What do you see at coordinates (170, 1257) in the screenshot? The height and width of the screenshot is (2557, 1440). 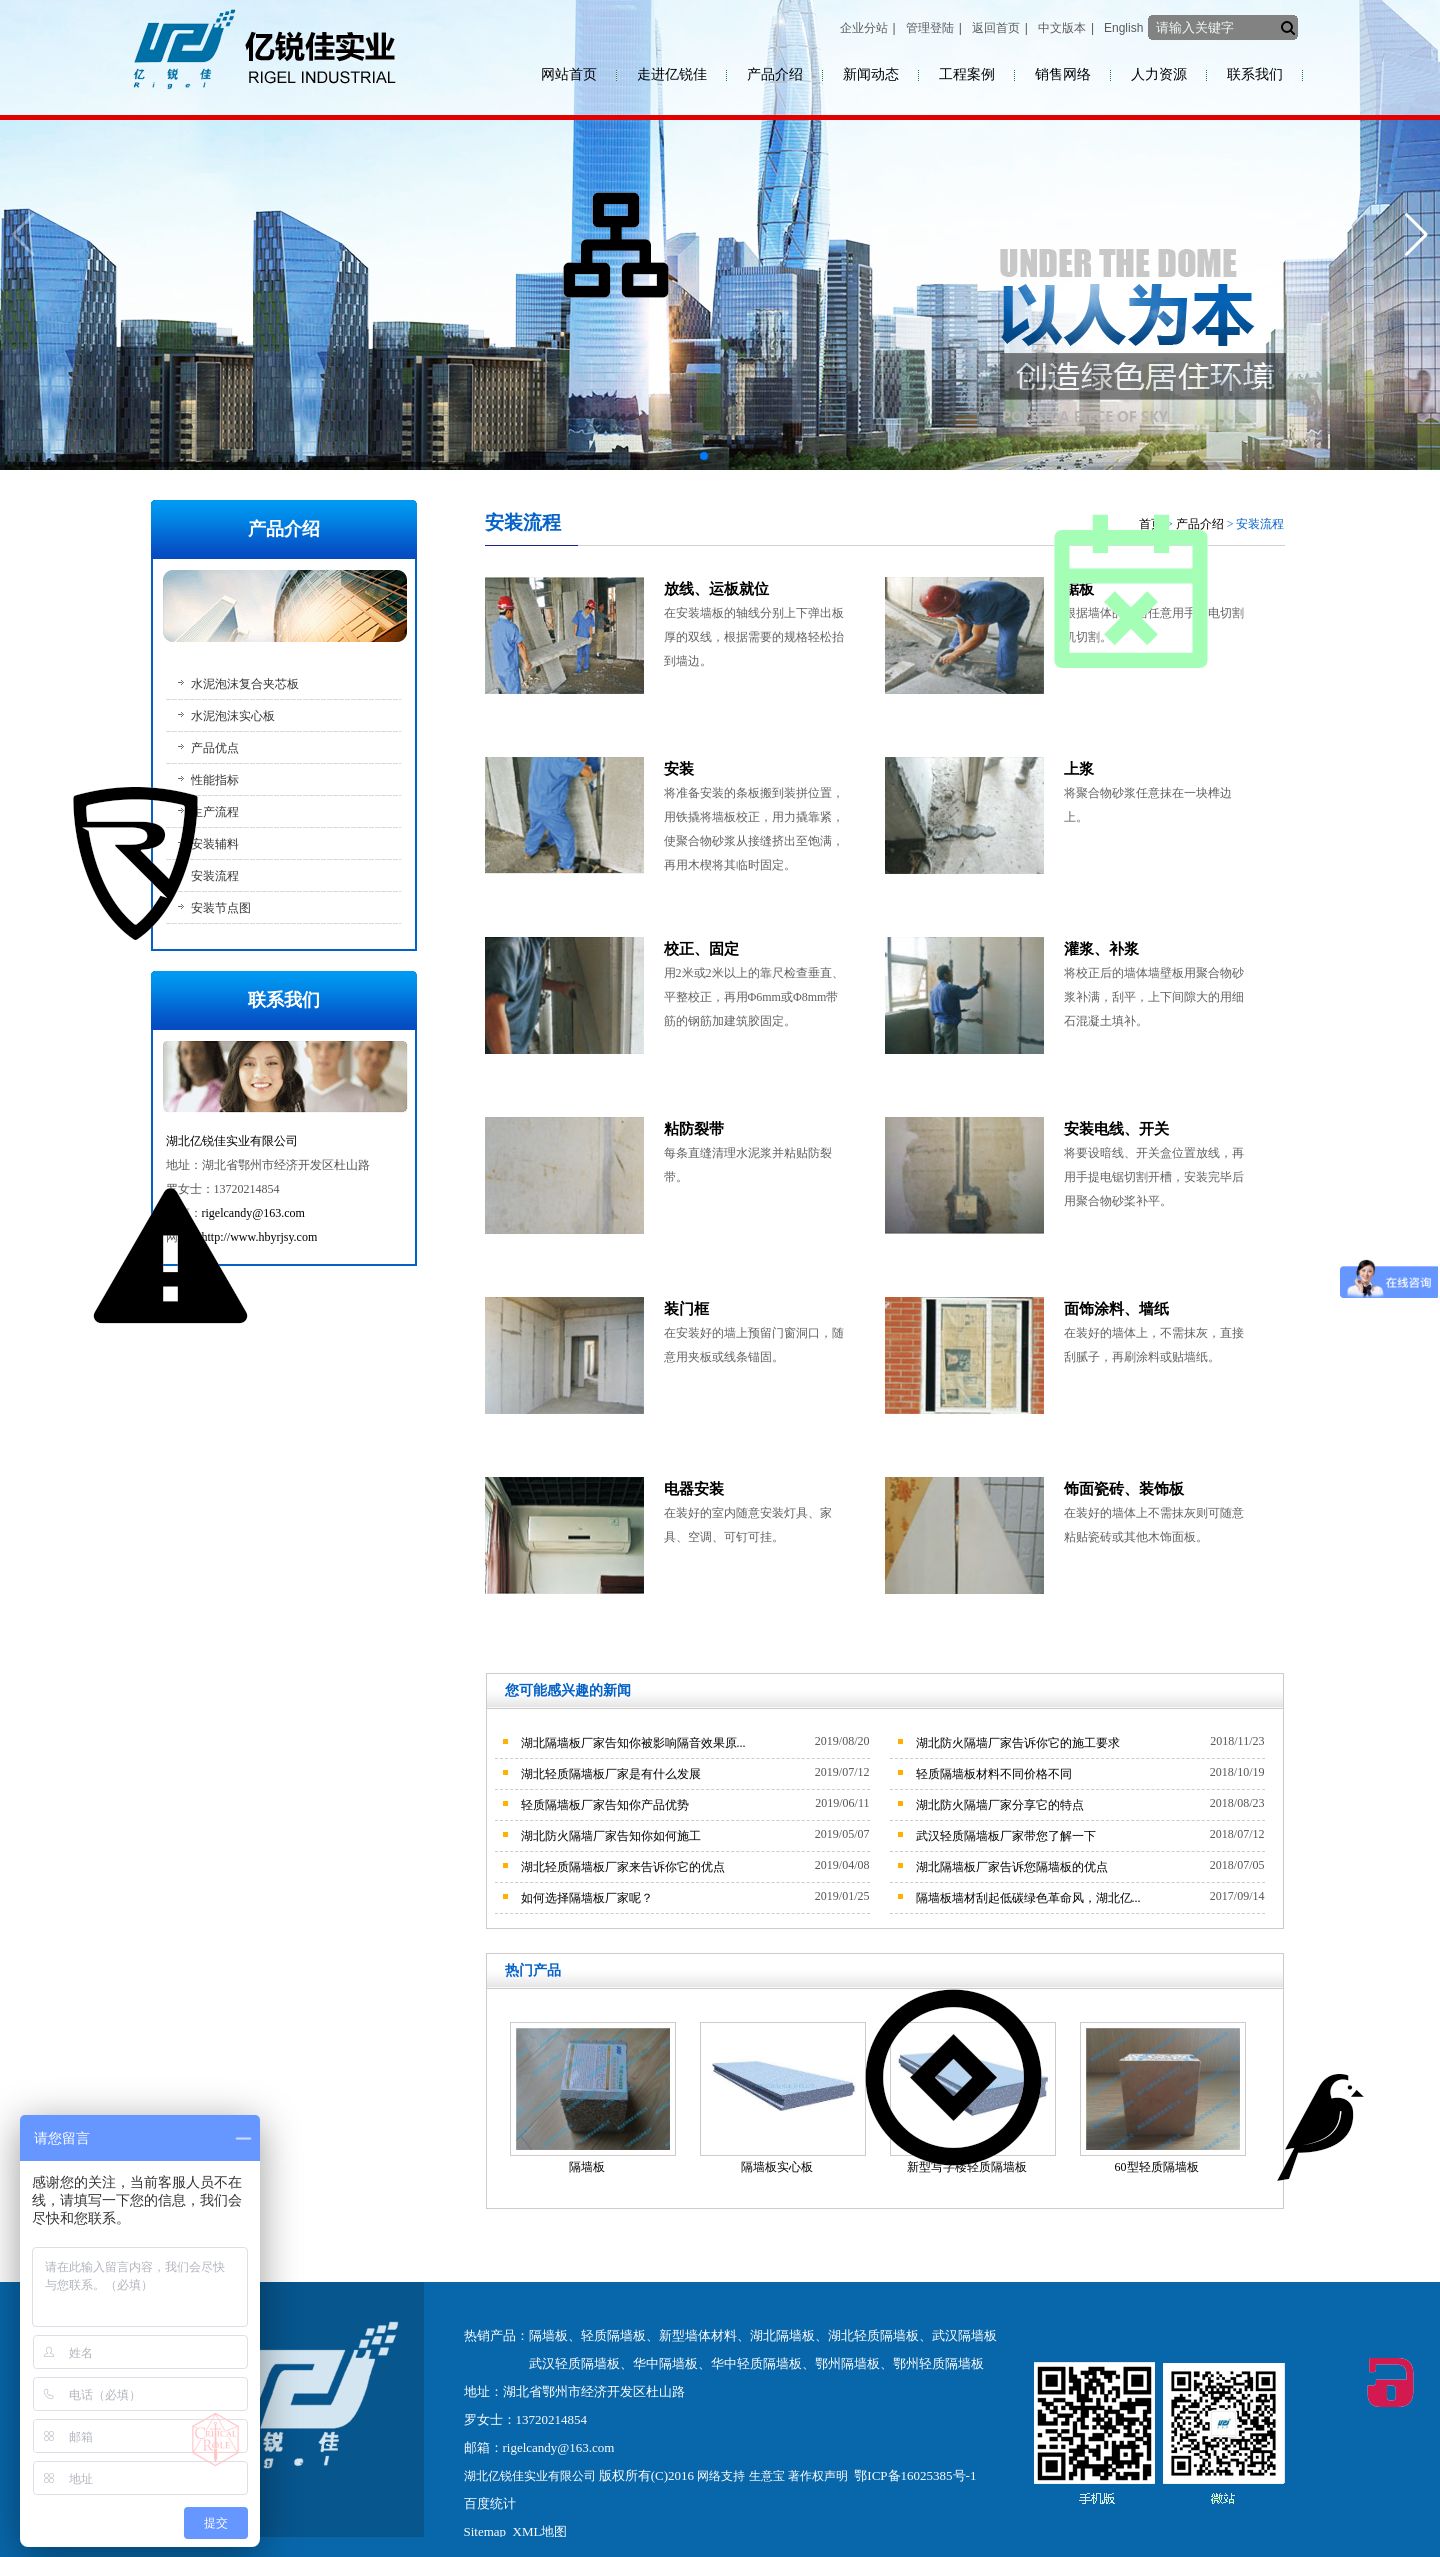 I see `indicates a warning or alert that requires attention` at bounding box center [170, 1257].